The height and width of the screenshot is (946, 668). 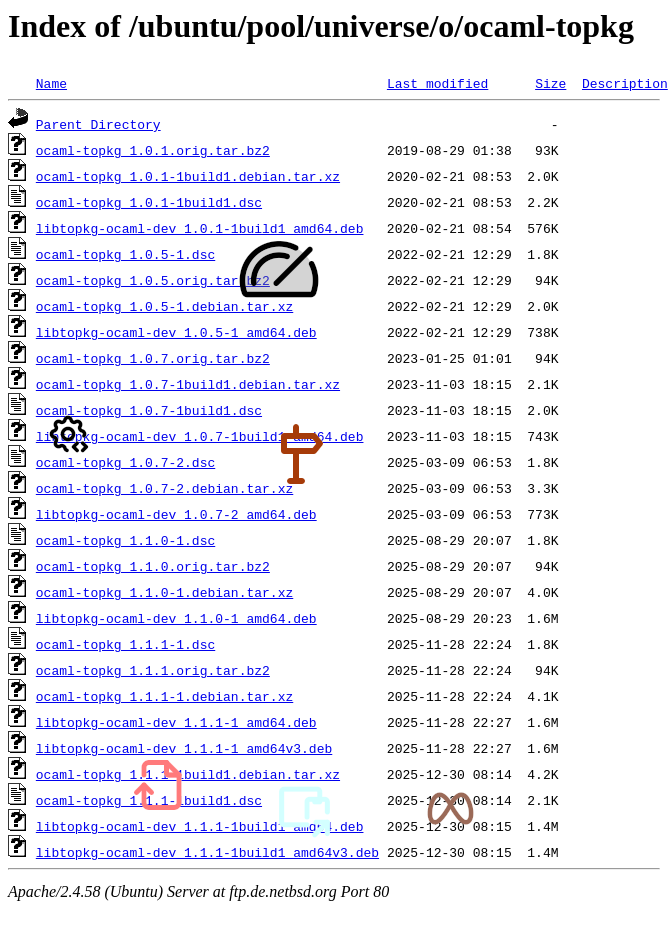 What do you see at coordinates (302, 454) in the screenshot?
I see `navigate to directions or wayfinding` at bounding box center [302, 454].